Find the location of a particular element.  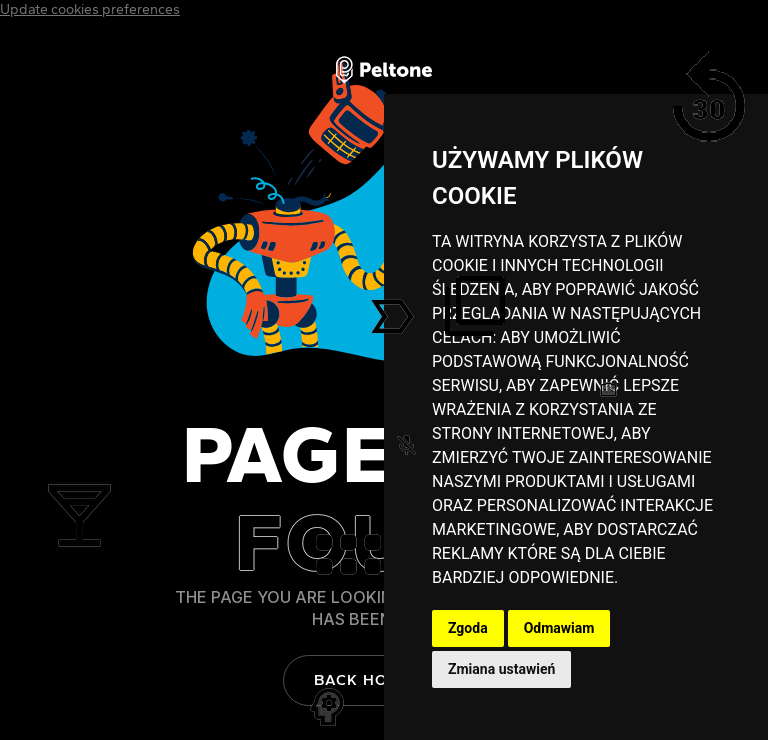

switch between front and rear camera is located at coordinates (608, 389).